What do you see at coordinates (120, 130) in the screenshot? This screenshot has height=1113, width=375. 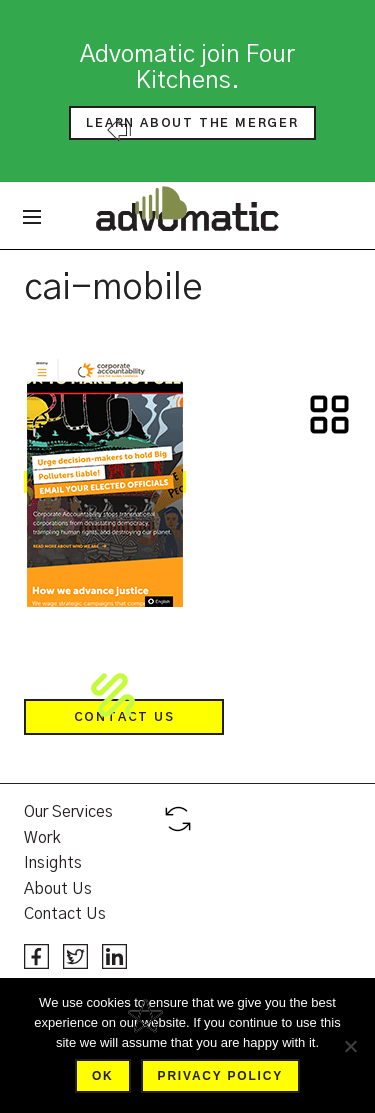 I see `go back to previous screen` at bounding box center [120, 130].